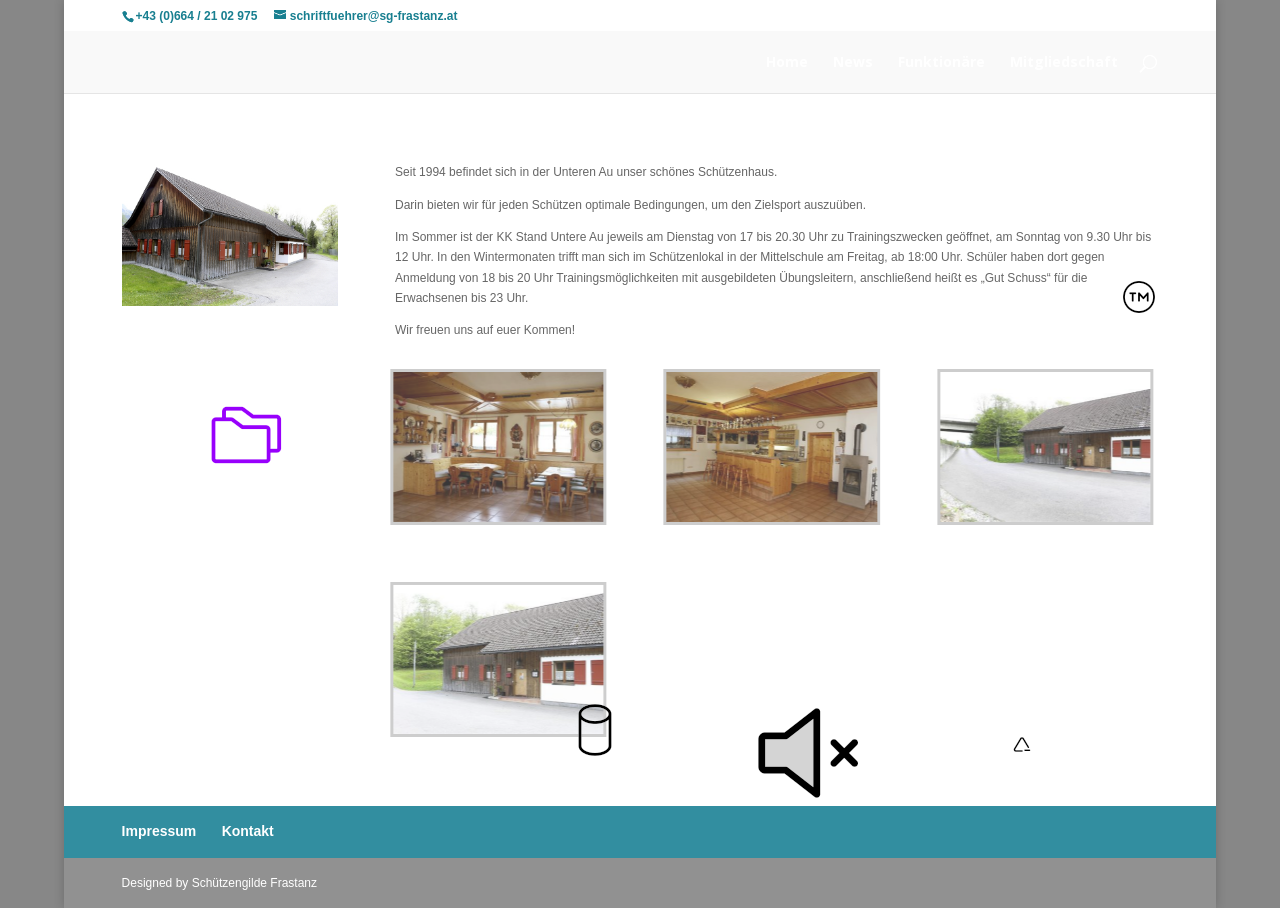  What do you see at coordinates (803, 753) in the screenshot?
I see `mute audio or sound` at bounding box center [803, 753].